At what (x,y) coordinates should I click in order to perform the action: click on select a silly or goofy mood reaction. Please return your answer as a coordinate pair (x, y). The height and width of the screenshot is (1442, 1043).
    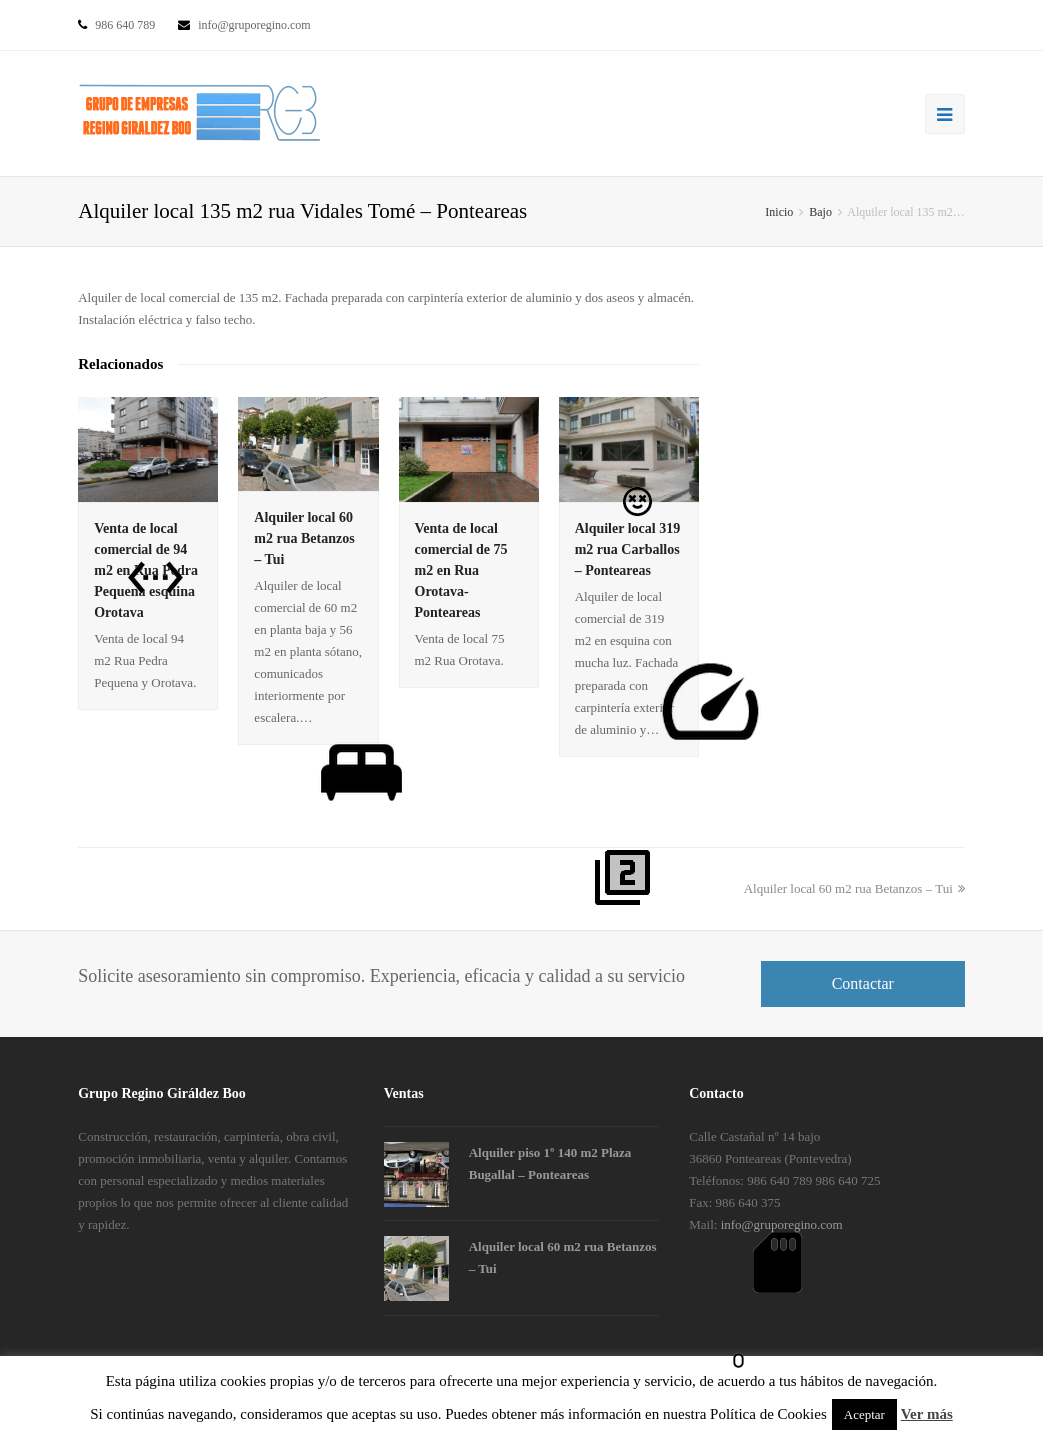
    Looking at the image, I should click on (637, 501).